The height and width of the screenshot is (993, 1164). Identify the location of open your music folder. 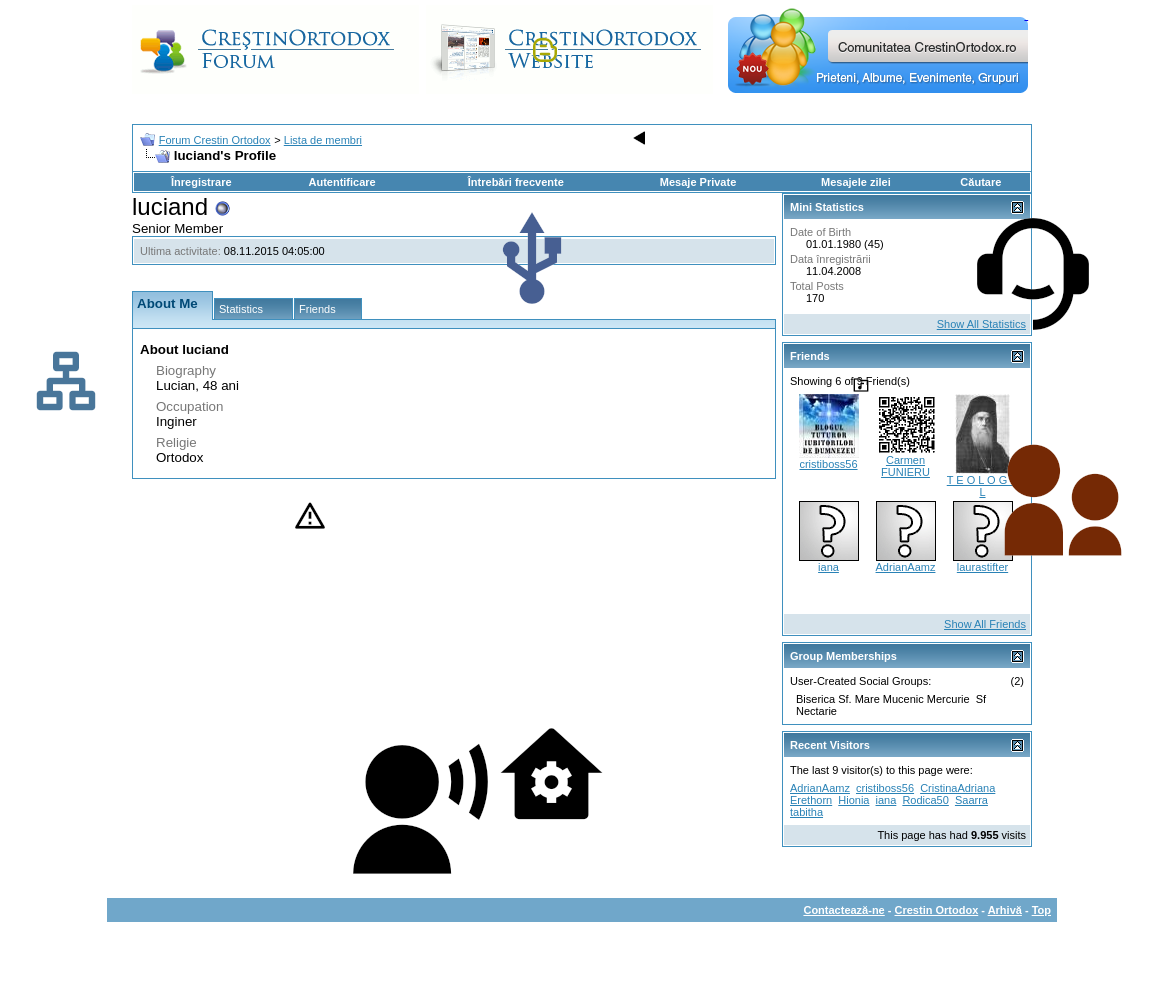
(861, 385).